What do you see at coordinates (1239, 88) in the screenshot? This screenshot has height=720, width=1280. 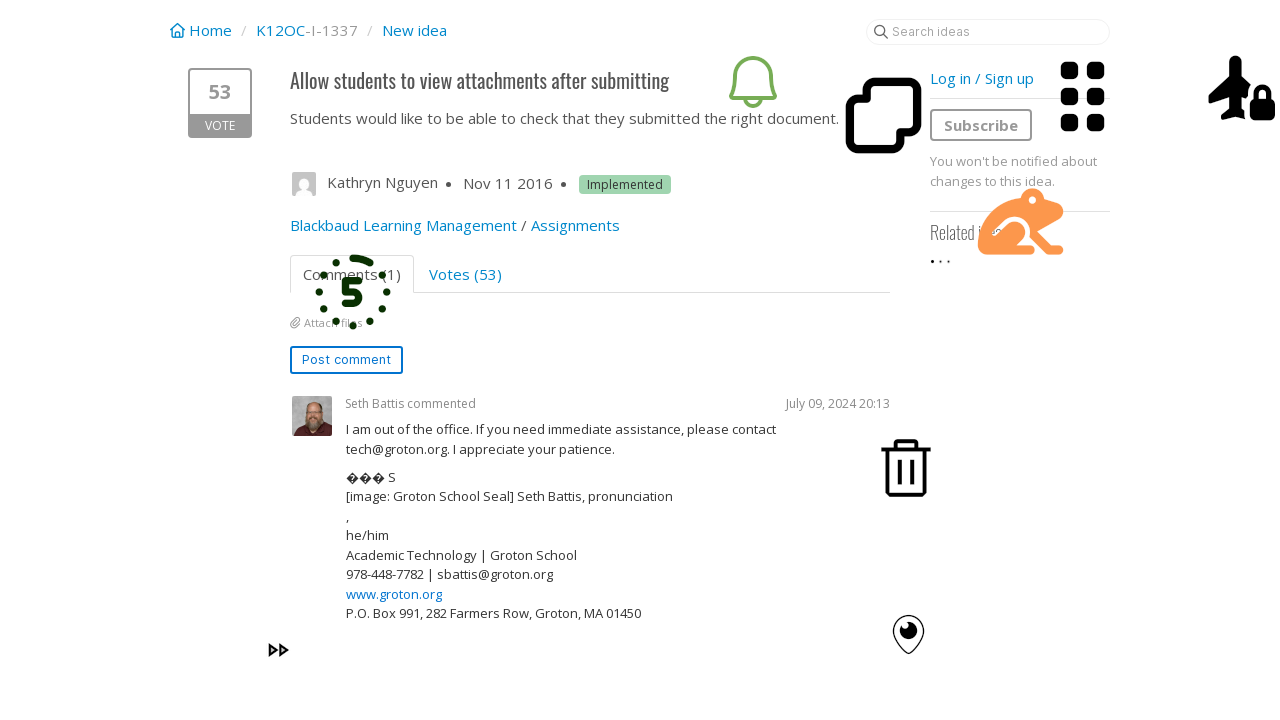 I see `airplane mode is locked or restricted` at bounding box center [1239, 88].